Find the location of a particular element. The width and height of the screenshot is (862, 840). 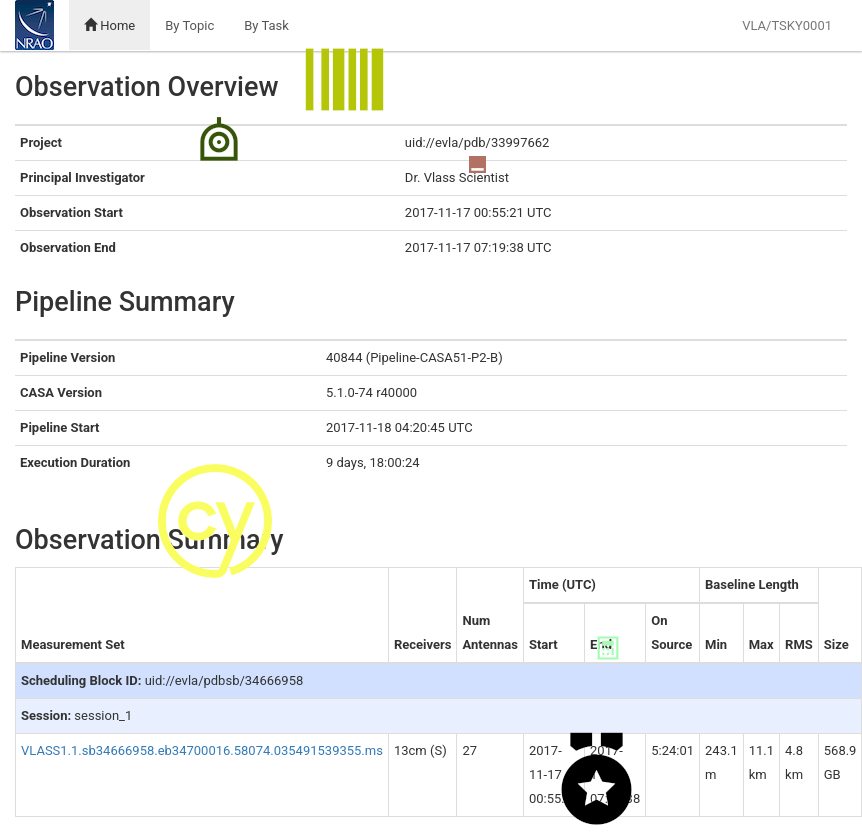

access AI assistant or chatbot feature is located at coordinates (219, 140).